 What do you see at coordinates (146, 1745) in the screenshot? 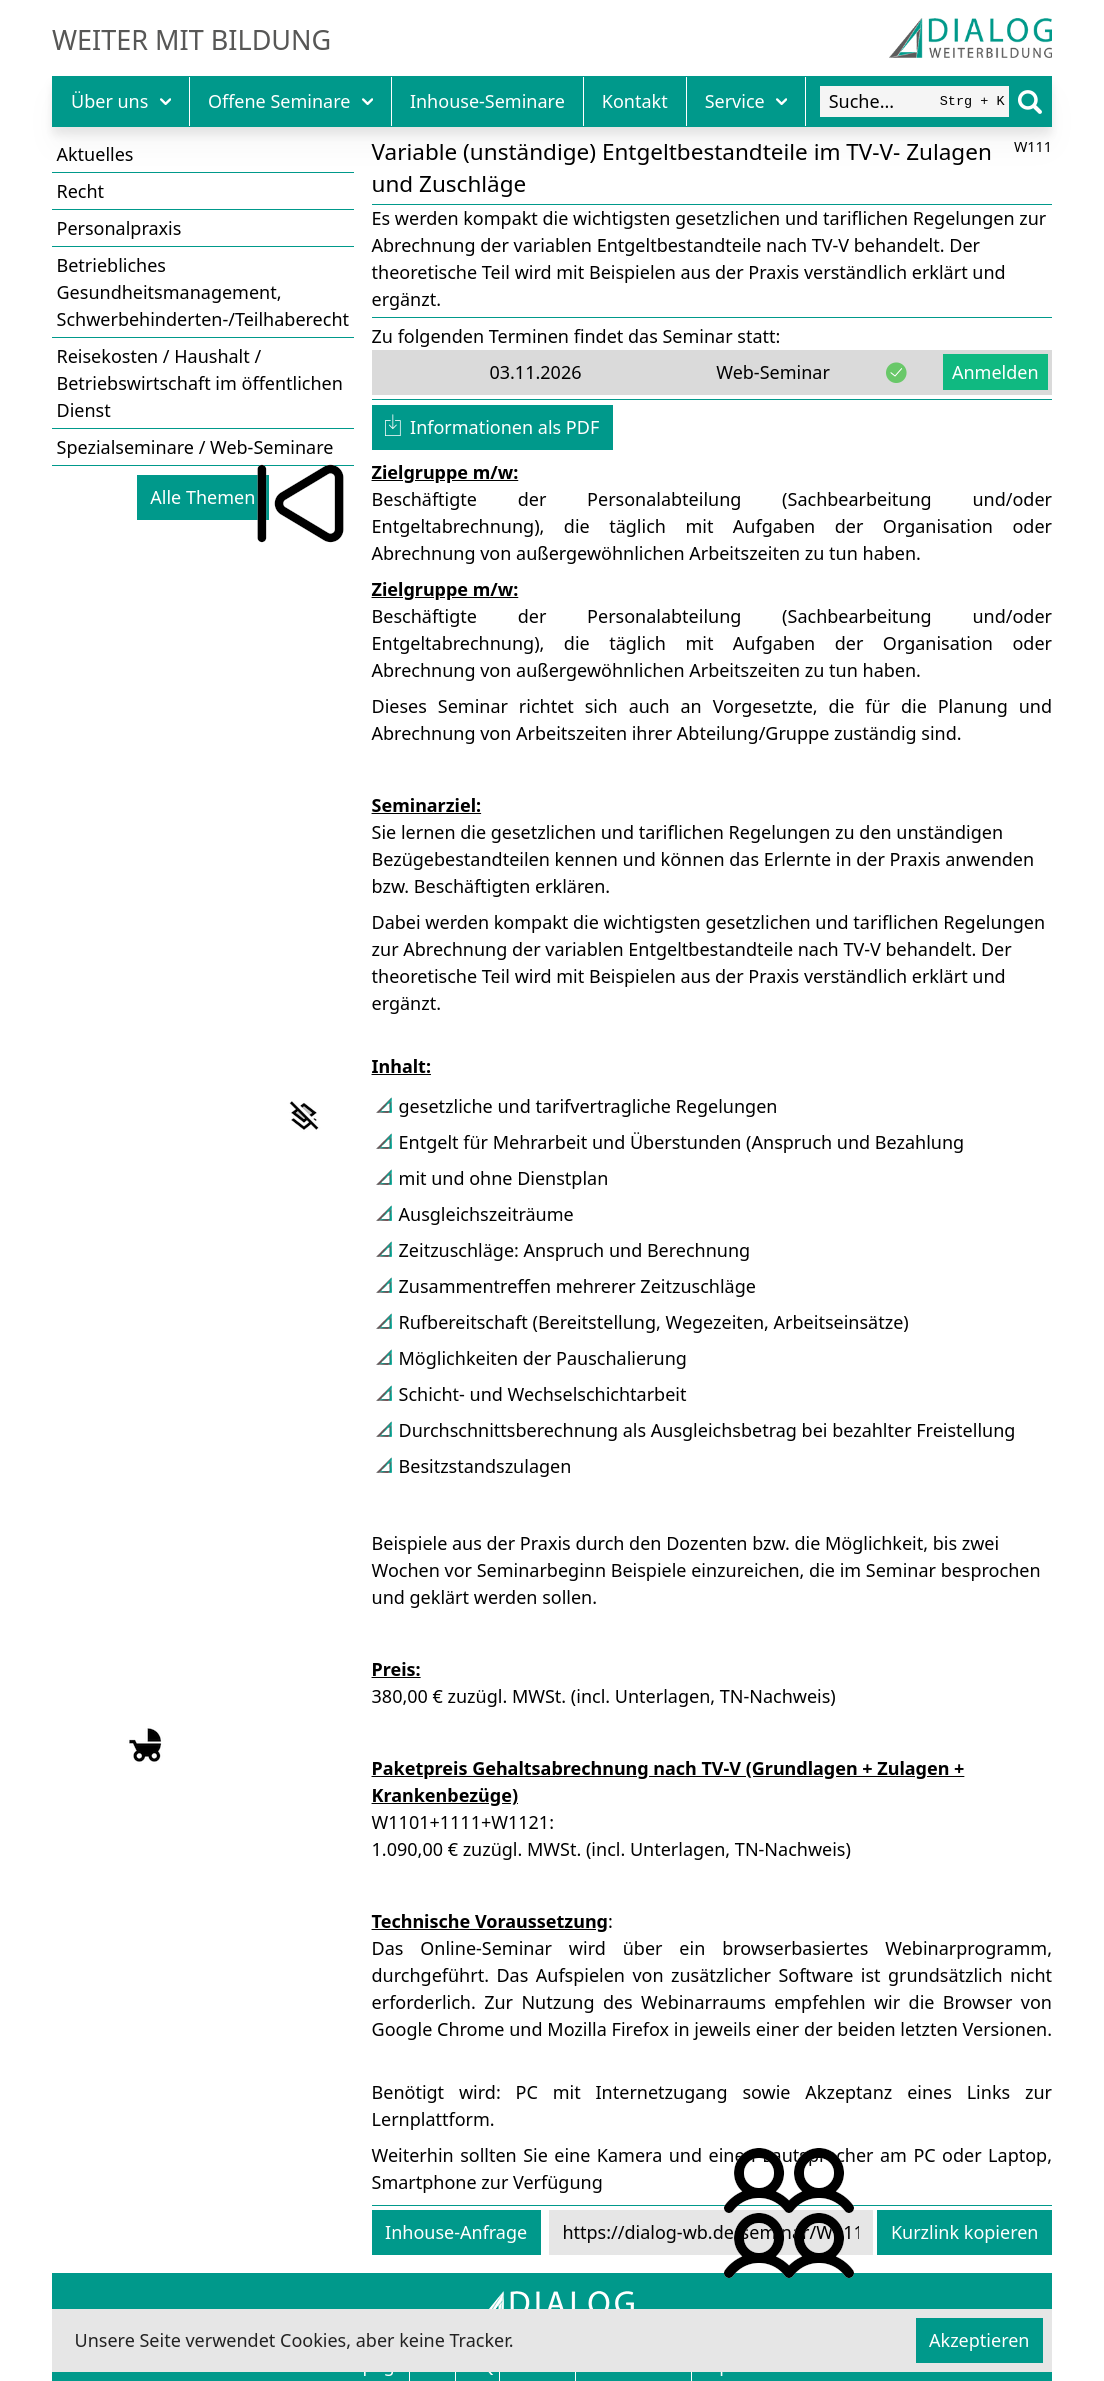
I see `indicates a child-friendly or family-friendly location` at bounding box center [146, 1745].